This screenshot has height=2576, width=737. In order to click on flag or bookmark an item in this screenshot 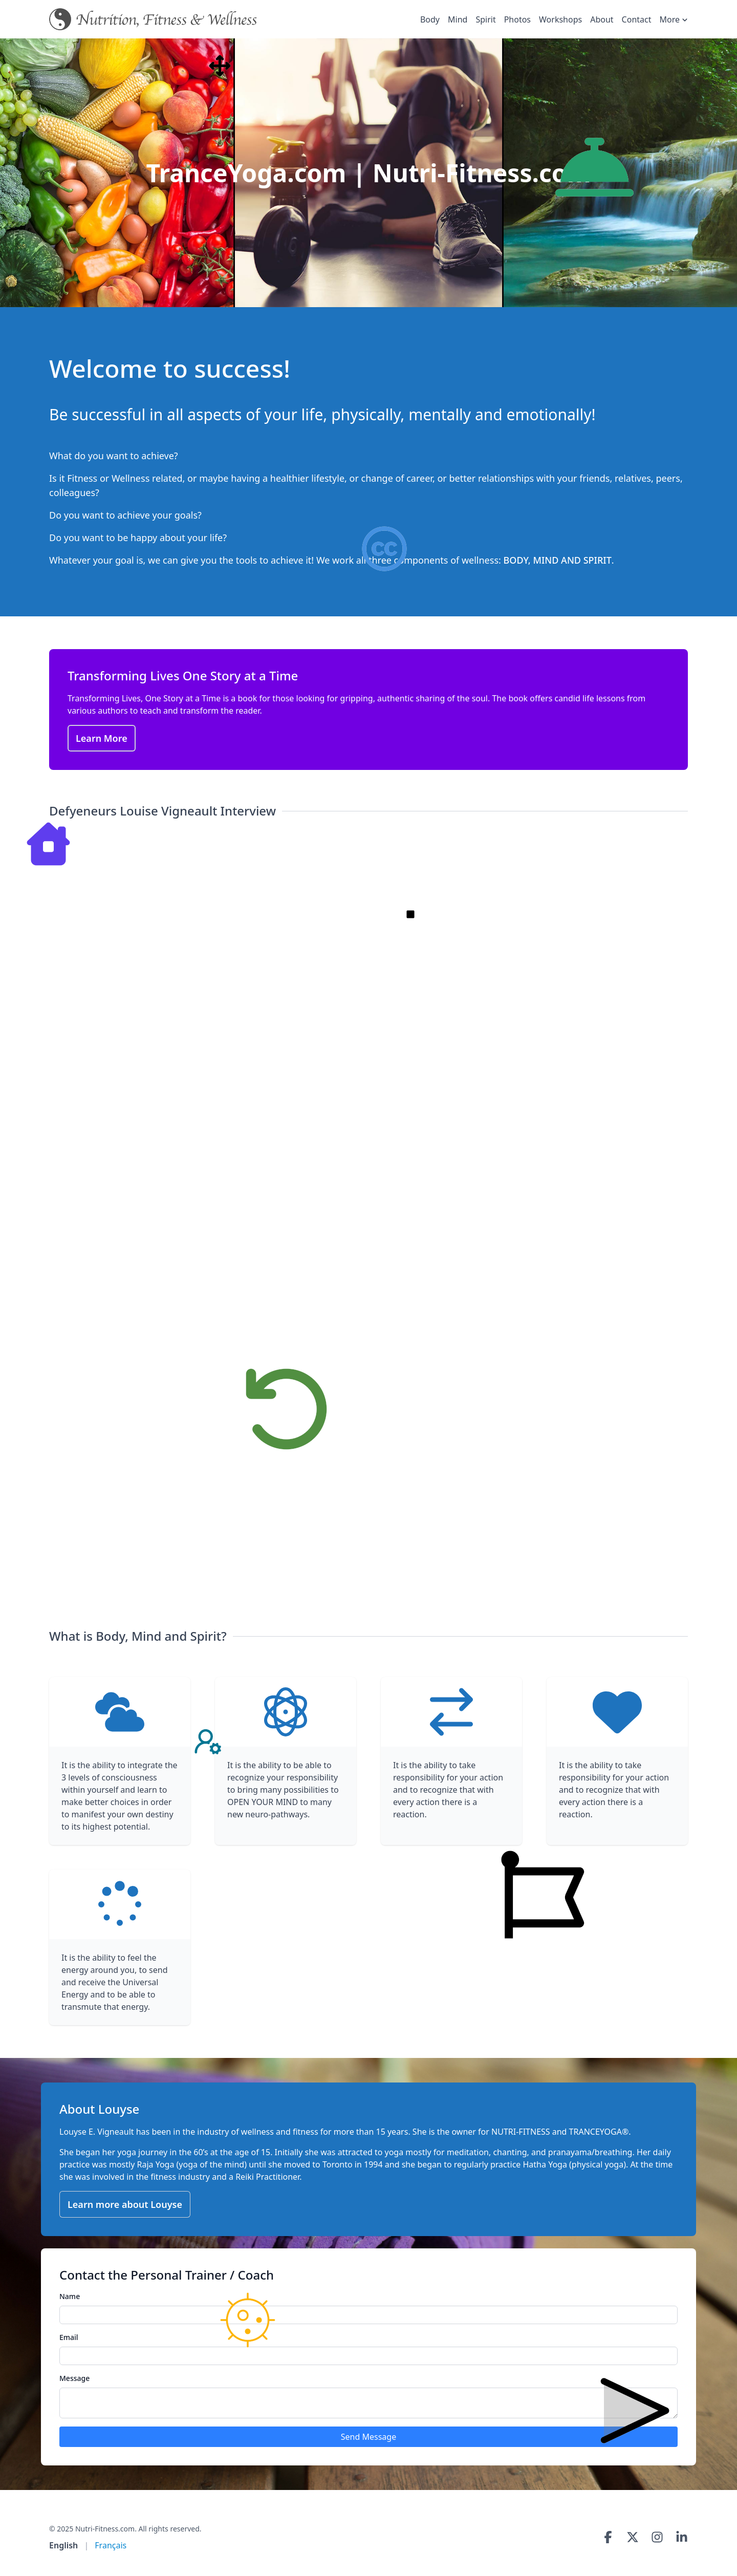, I will do `click(543, 1895)`.